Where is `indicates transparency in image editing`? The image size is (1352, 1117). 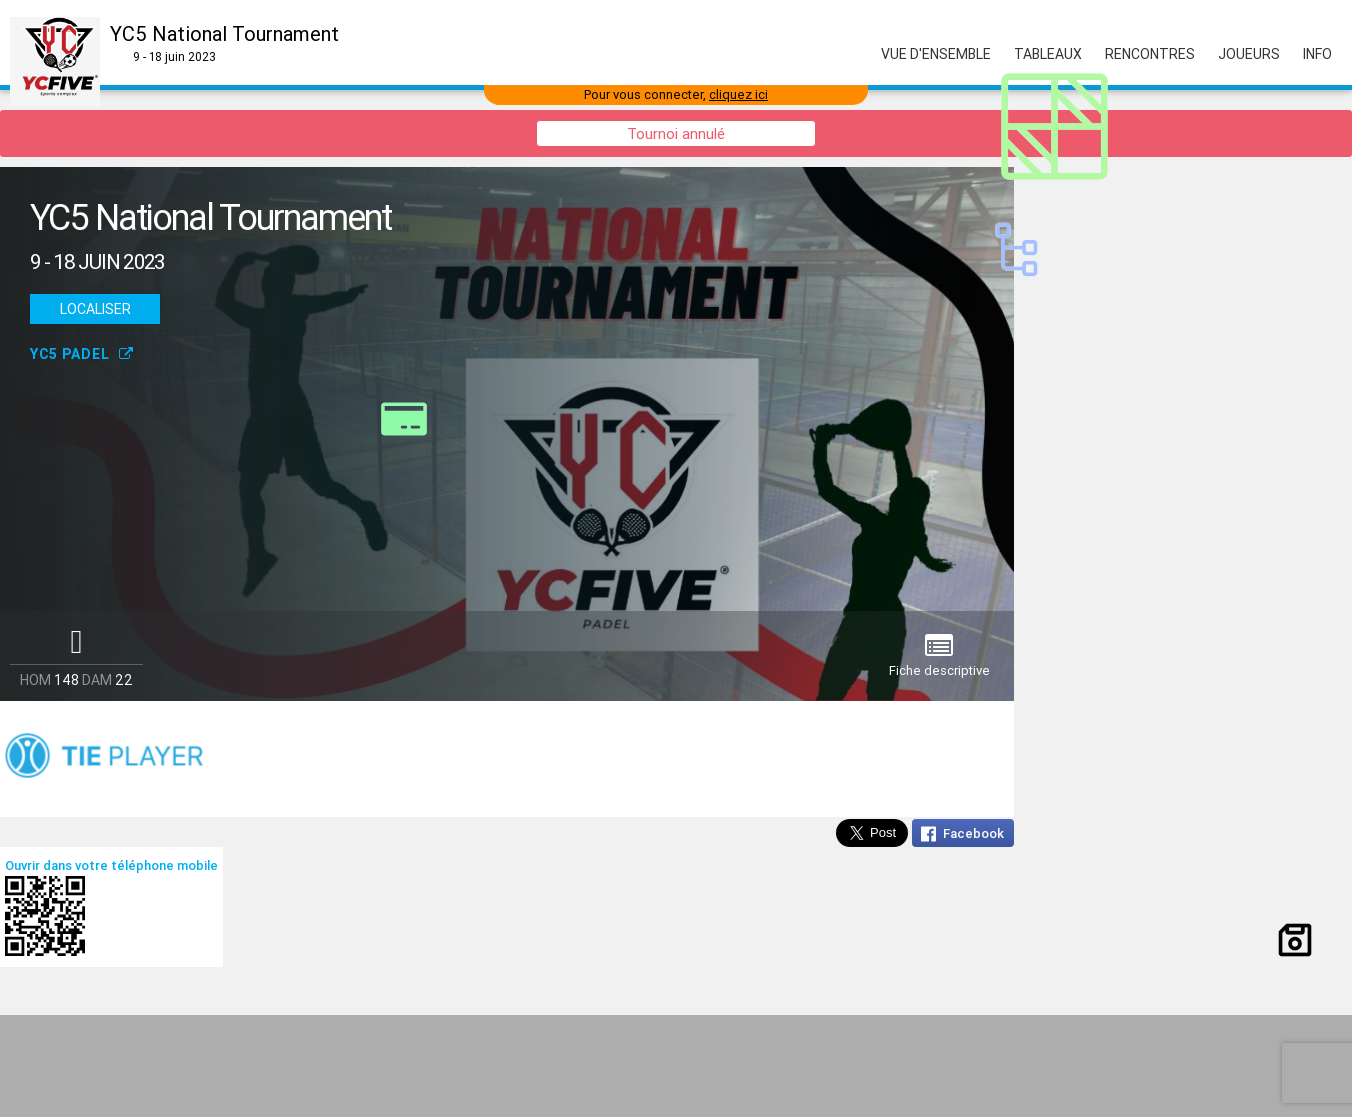 indicates transparency in image editing is located at coordinates (1054, 126).